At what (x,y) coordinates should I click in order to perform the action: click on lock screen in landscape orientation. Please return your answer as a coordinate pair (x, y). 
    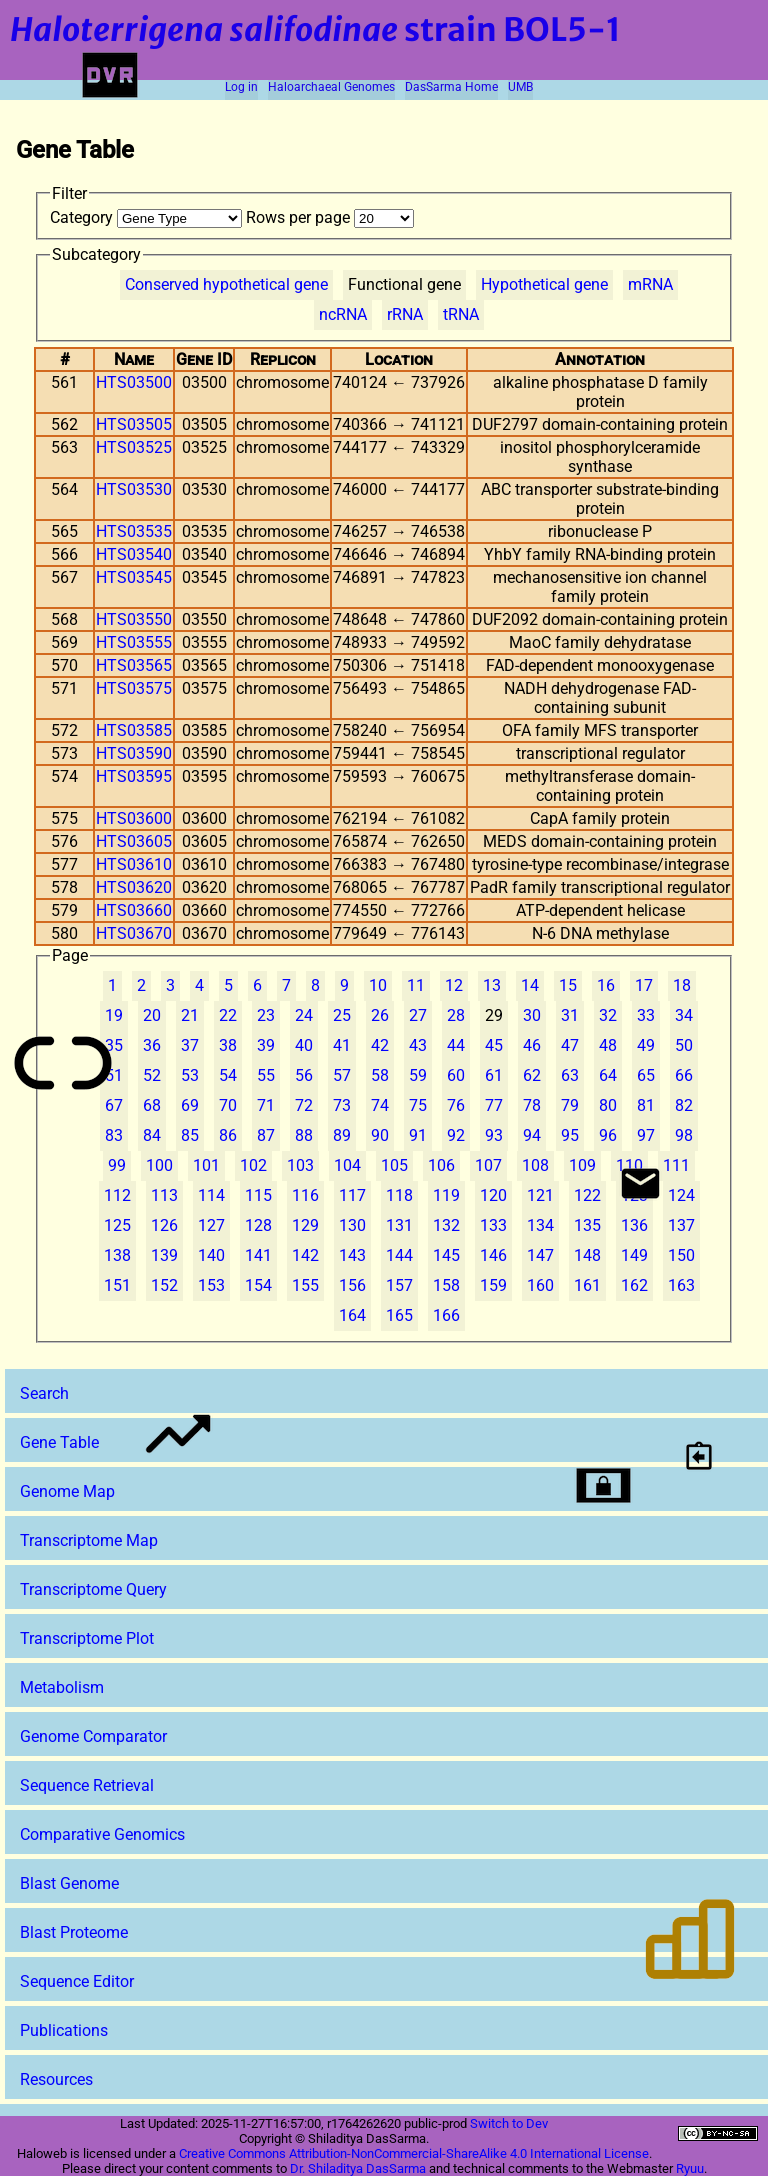
    Looking at the image, I should click on (603, 1485).